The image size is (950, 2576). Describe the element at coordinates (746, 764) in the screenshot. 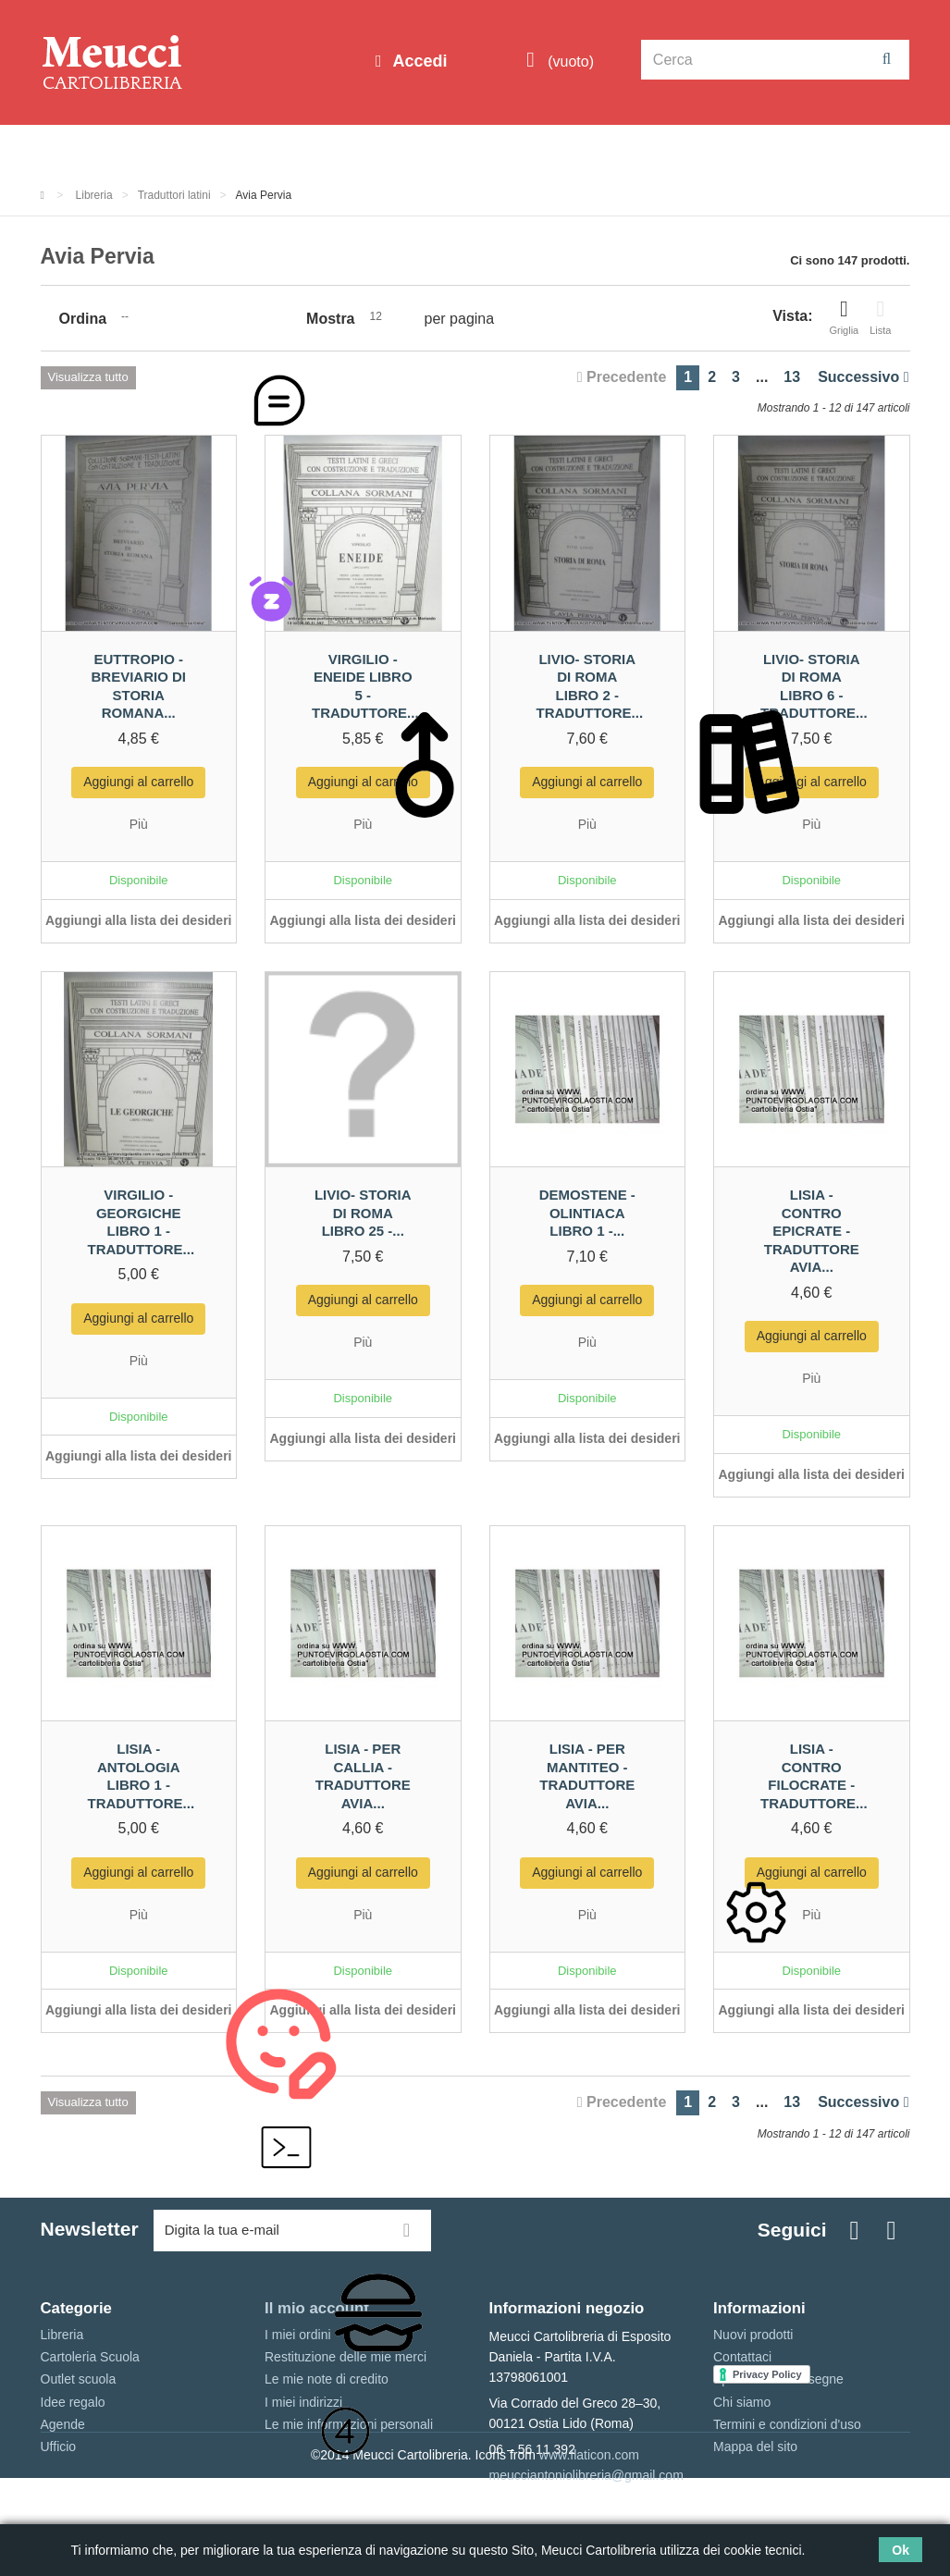

I see `access your library or book collection` at that location.